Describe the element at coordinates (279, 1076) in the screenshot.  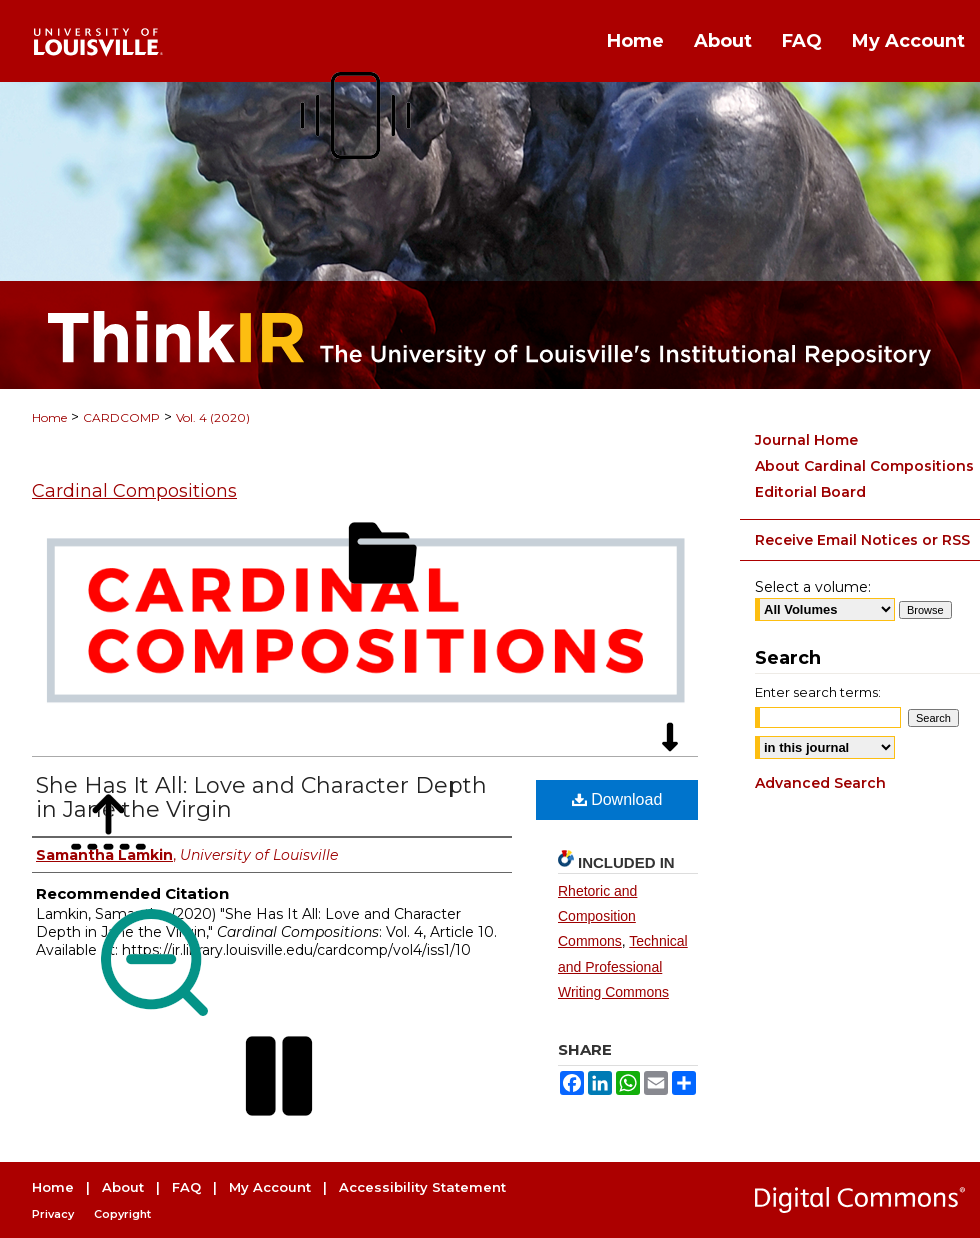
I see `switch to column view layout` at that location.